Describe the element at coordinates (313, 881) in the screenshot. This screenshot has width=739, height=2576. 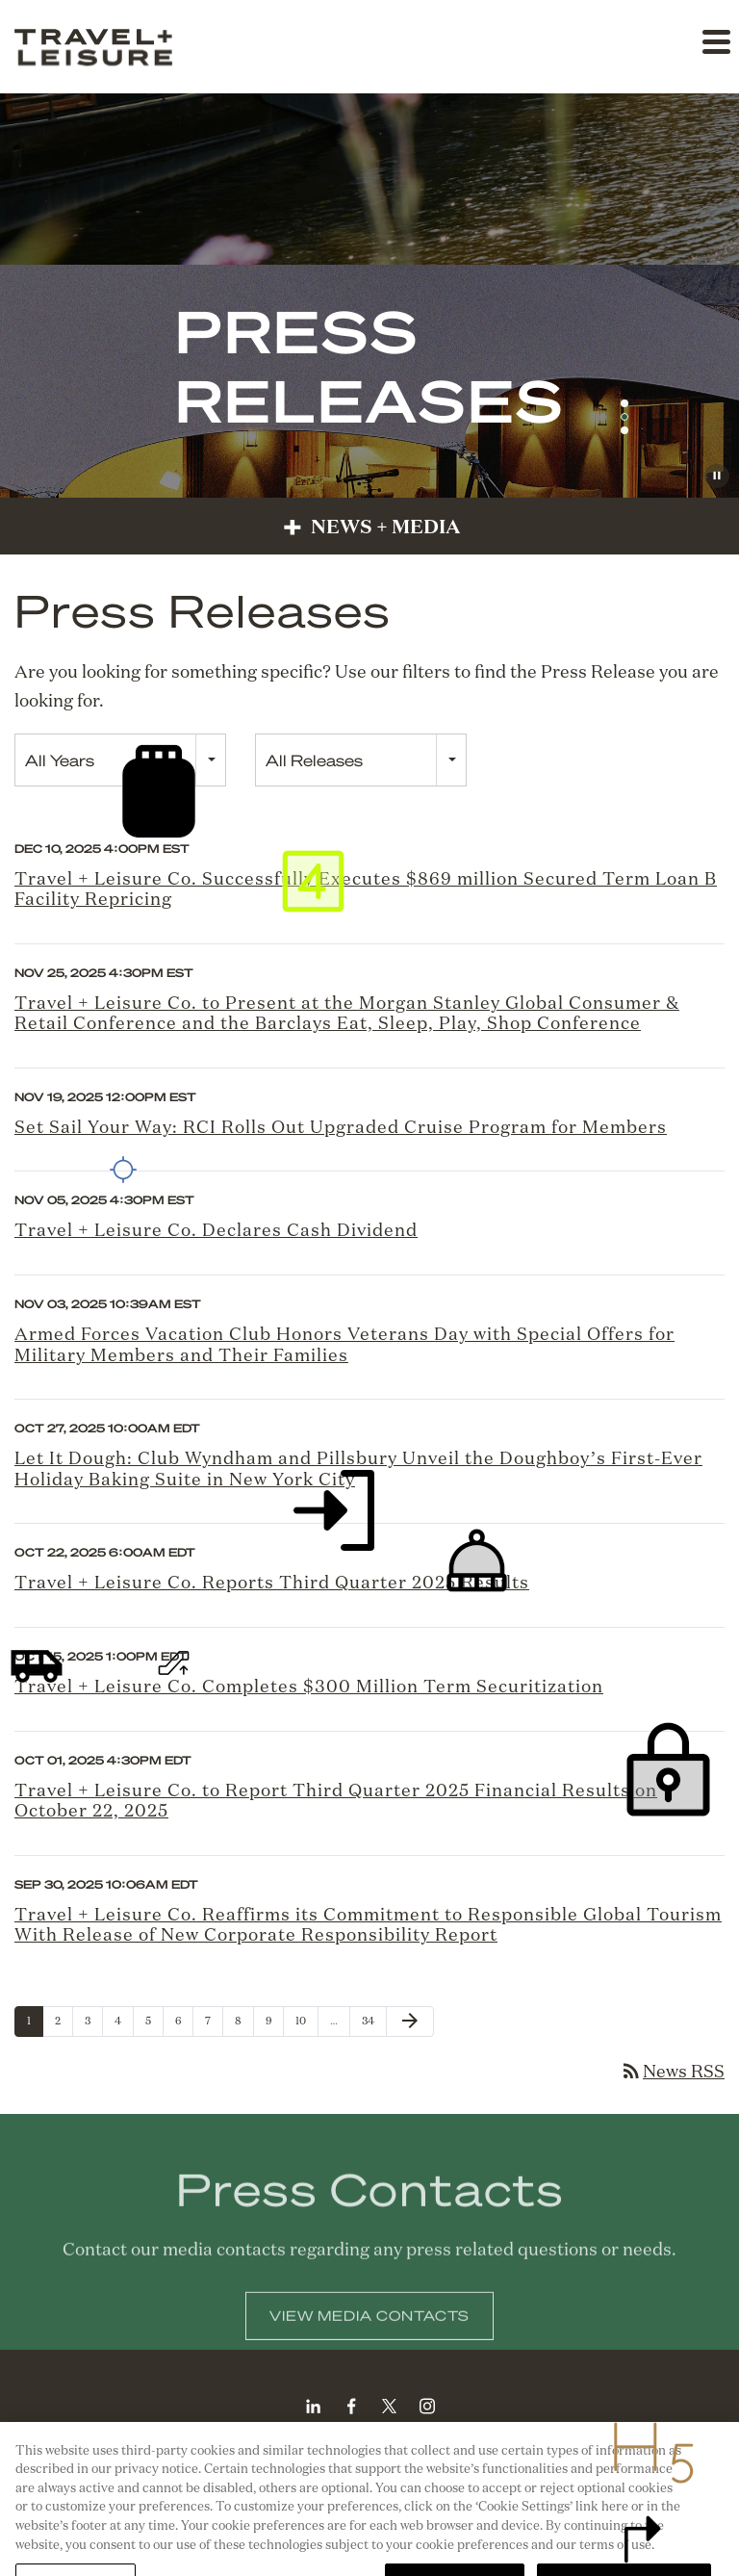
I see `select or input the number four` at that location.